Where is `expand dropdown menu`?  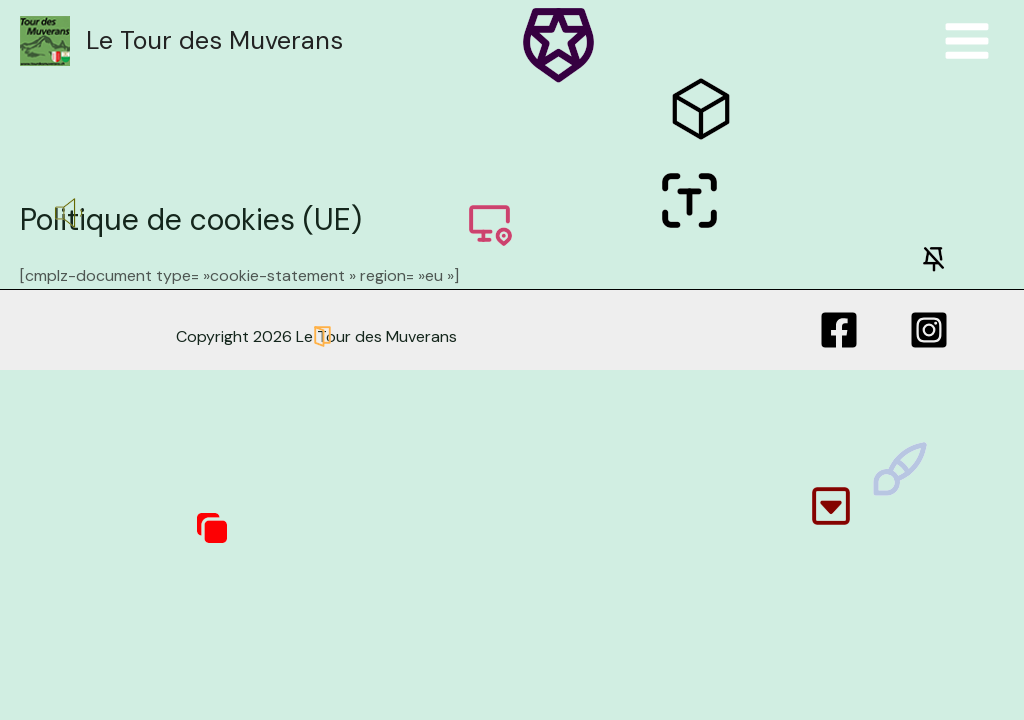 expand dropdown menu is located at coordinates (831, 506).